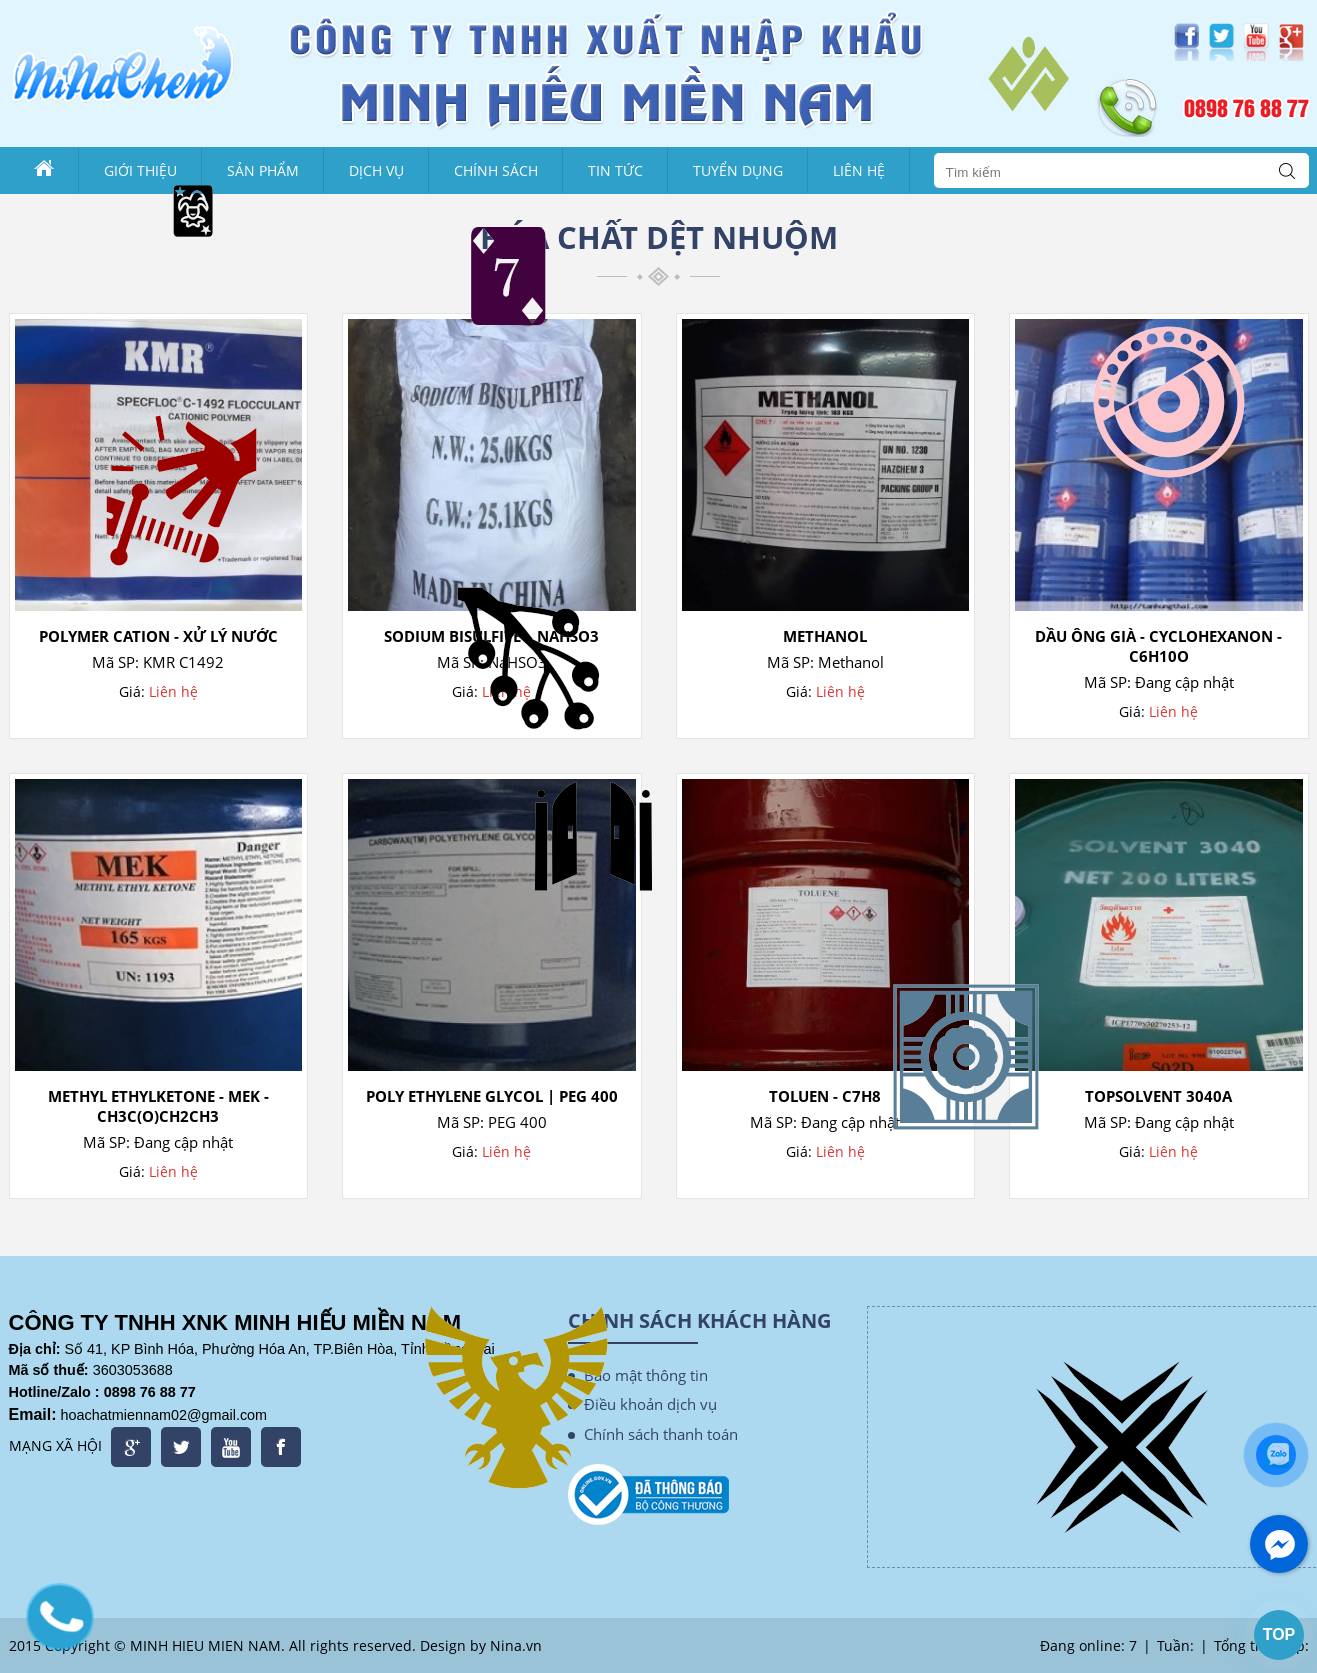 Image resolution: width=1317 pixels, height=1673 pixels. What do you see at coordinates (966, 1057) in the screenshot?
I see `decorative tile or pattern element` at bounding box center [966, 1057].